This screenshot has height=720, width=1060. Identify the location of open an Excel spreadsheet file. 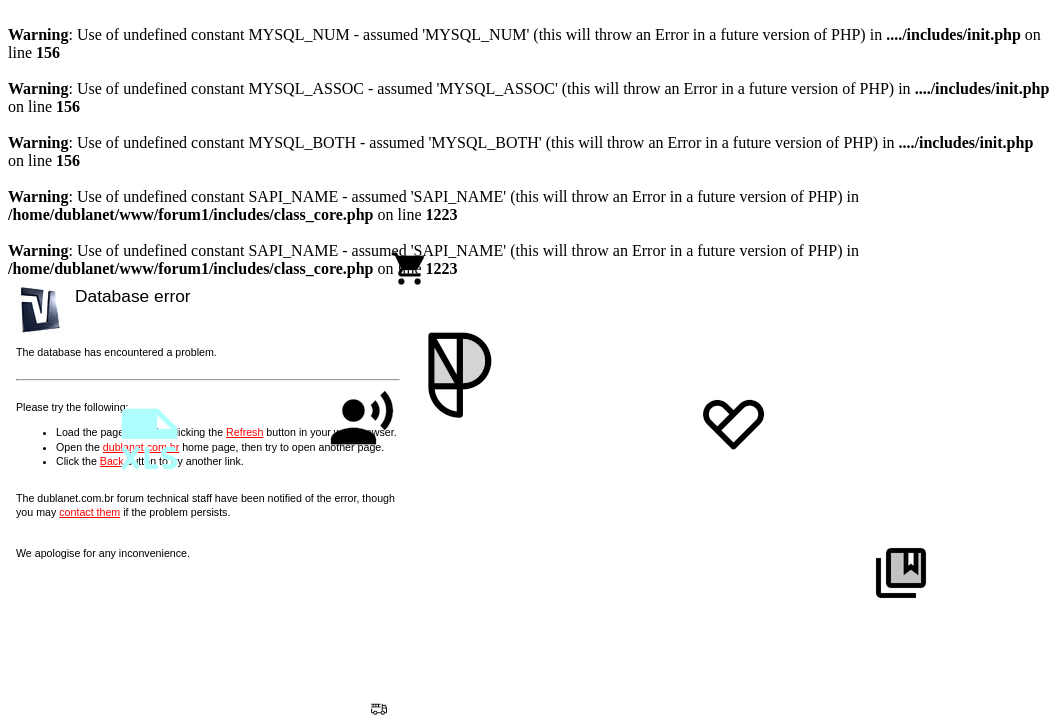
(149, 441).